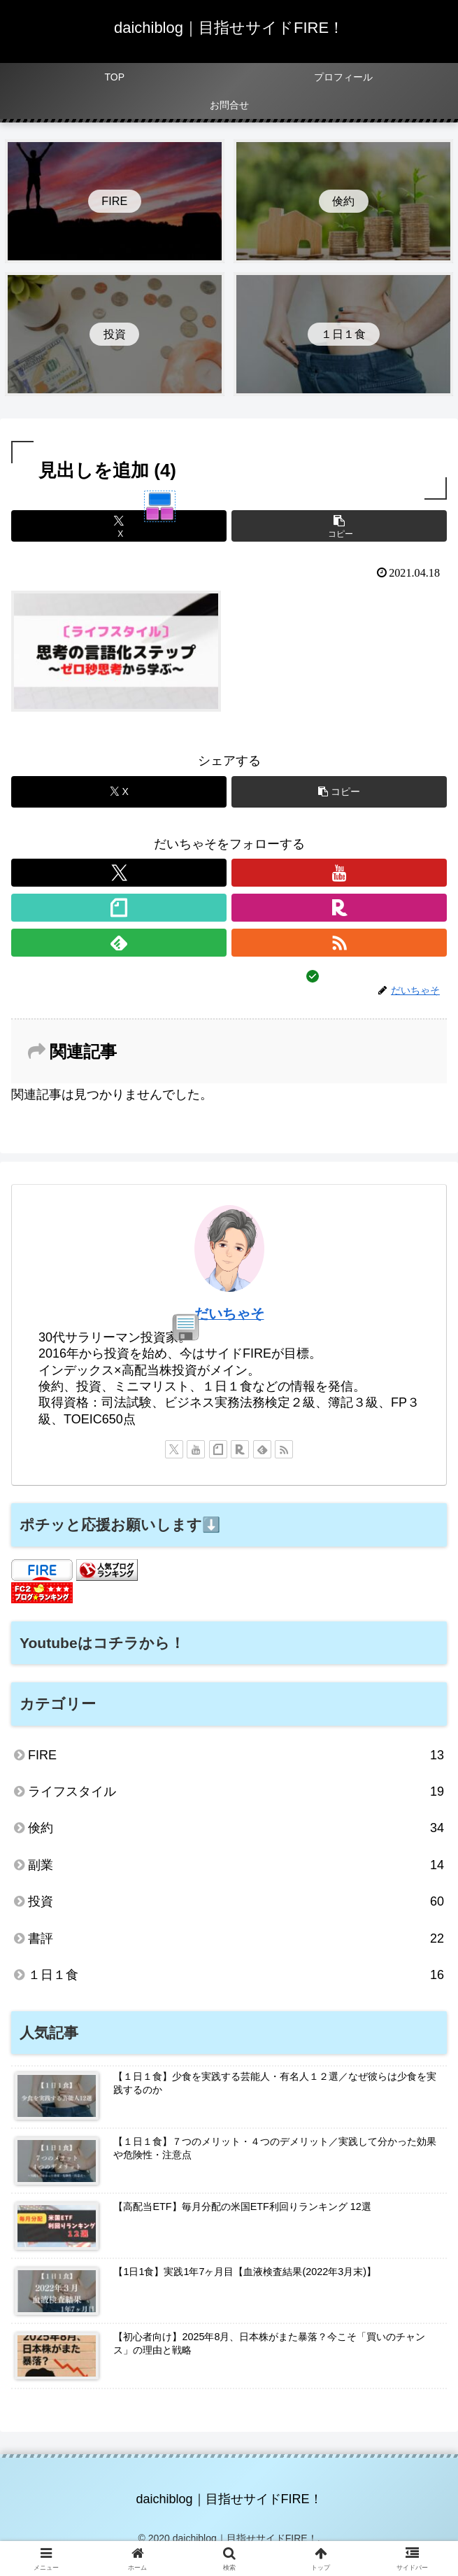 This screenshot has width=458, height=2576. Describe the element at coordinates (313, 976) in the screenshot. I see `confirm or accept an action` at that location.